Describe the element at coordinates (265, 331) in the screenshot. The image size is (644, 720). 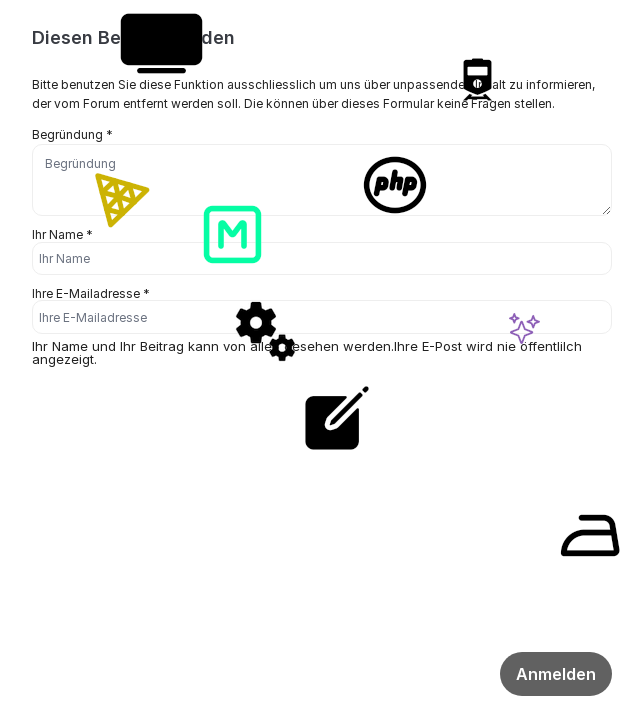
I see `access settings or configuration options` at that location.